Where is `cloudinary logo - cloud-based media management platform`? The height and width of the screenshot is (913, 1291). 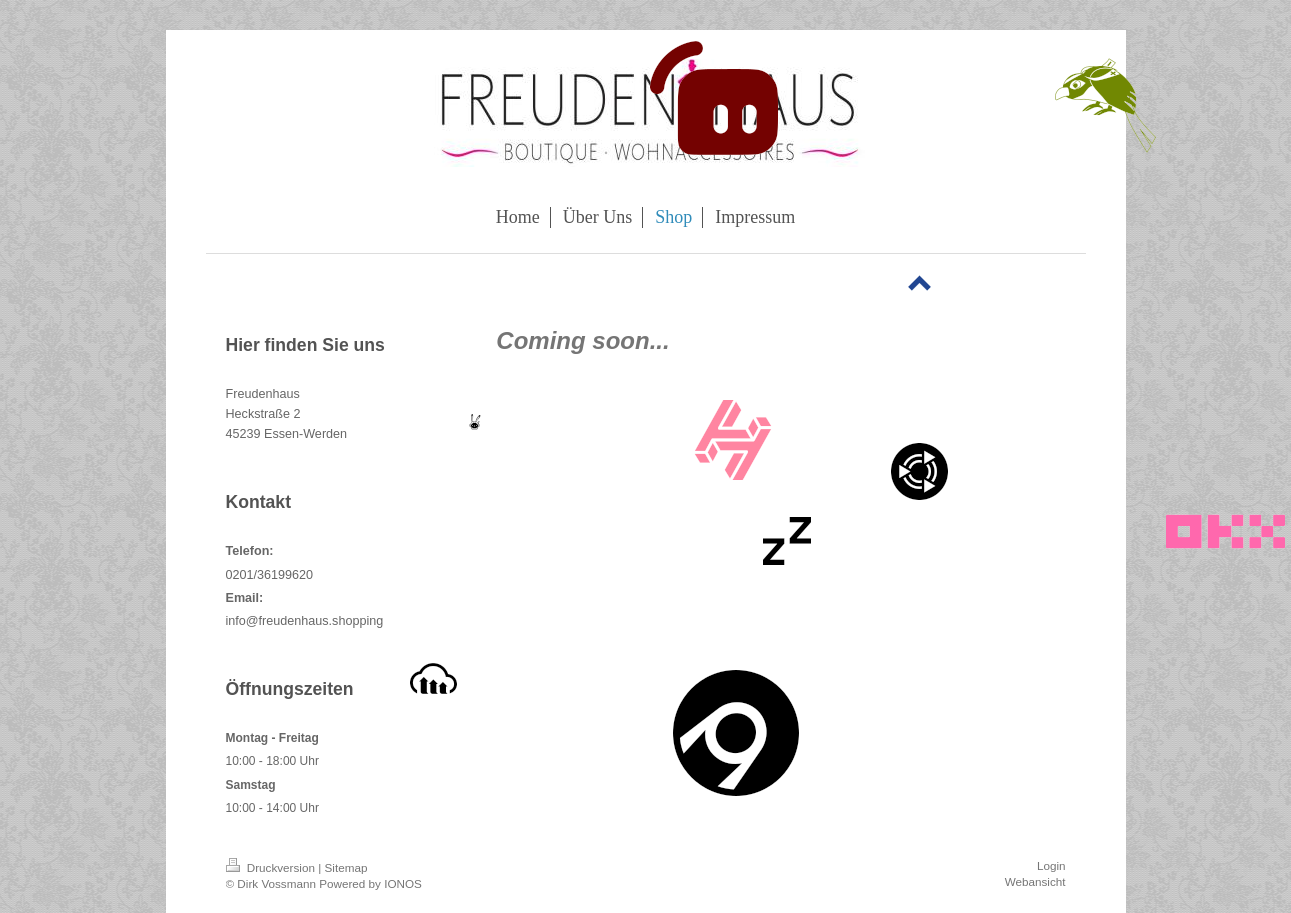 cloudinary logo - cloud-based media management platform is located at coordinates (433, 678).